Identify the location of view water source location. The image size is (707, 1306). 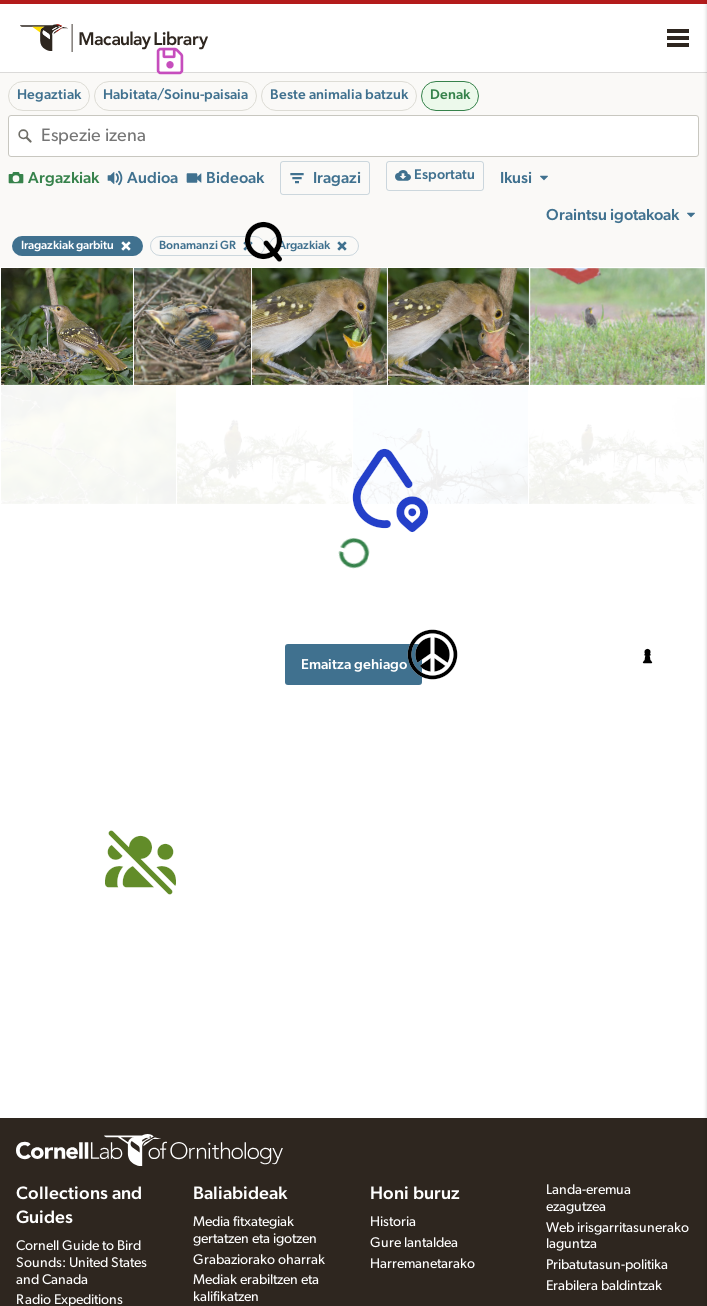
(384, 488).